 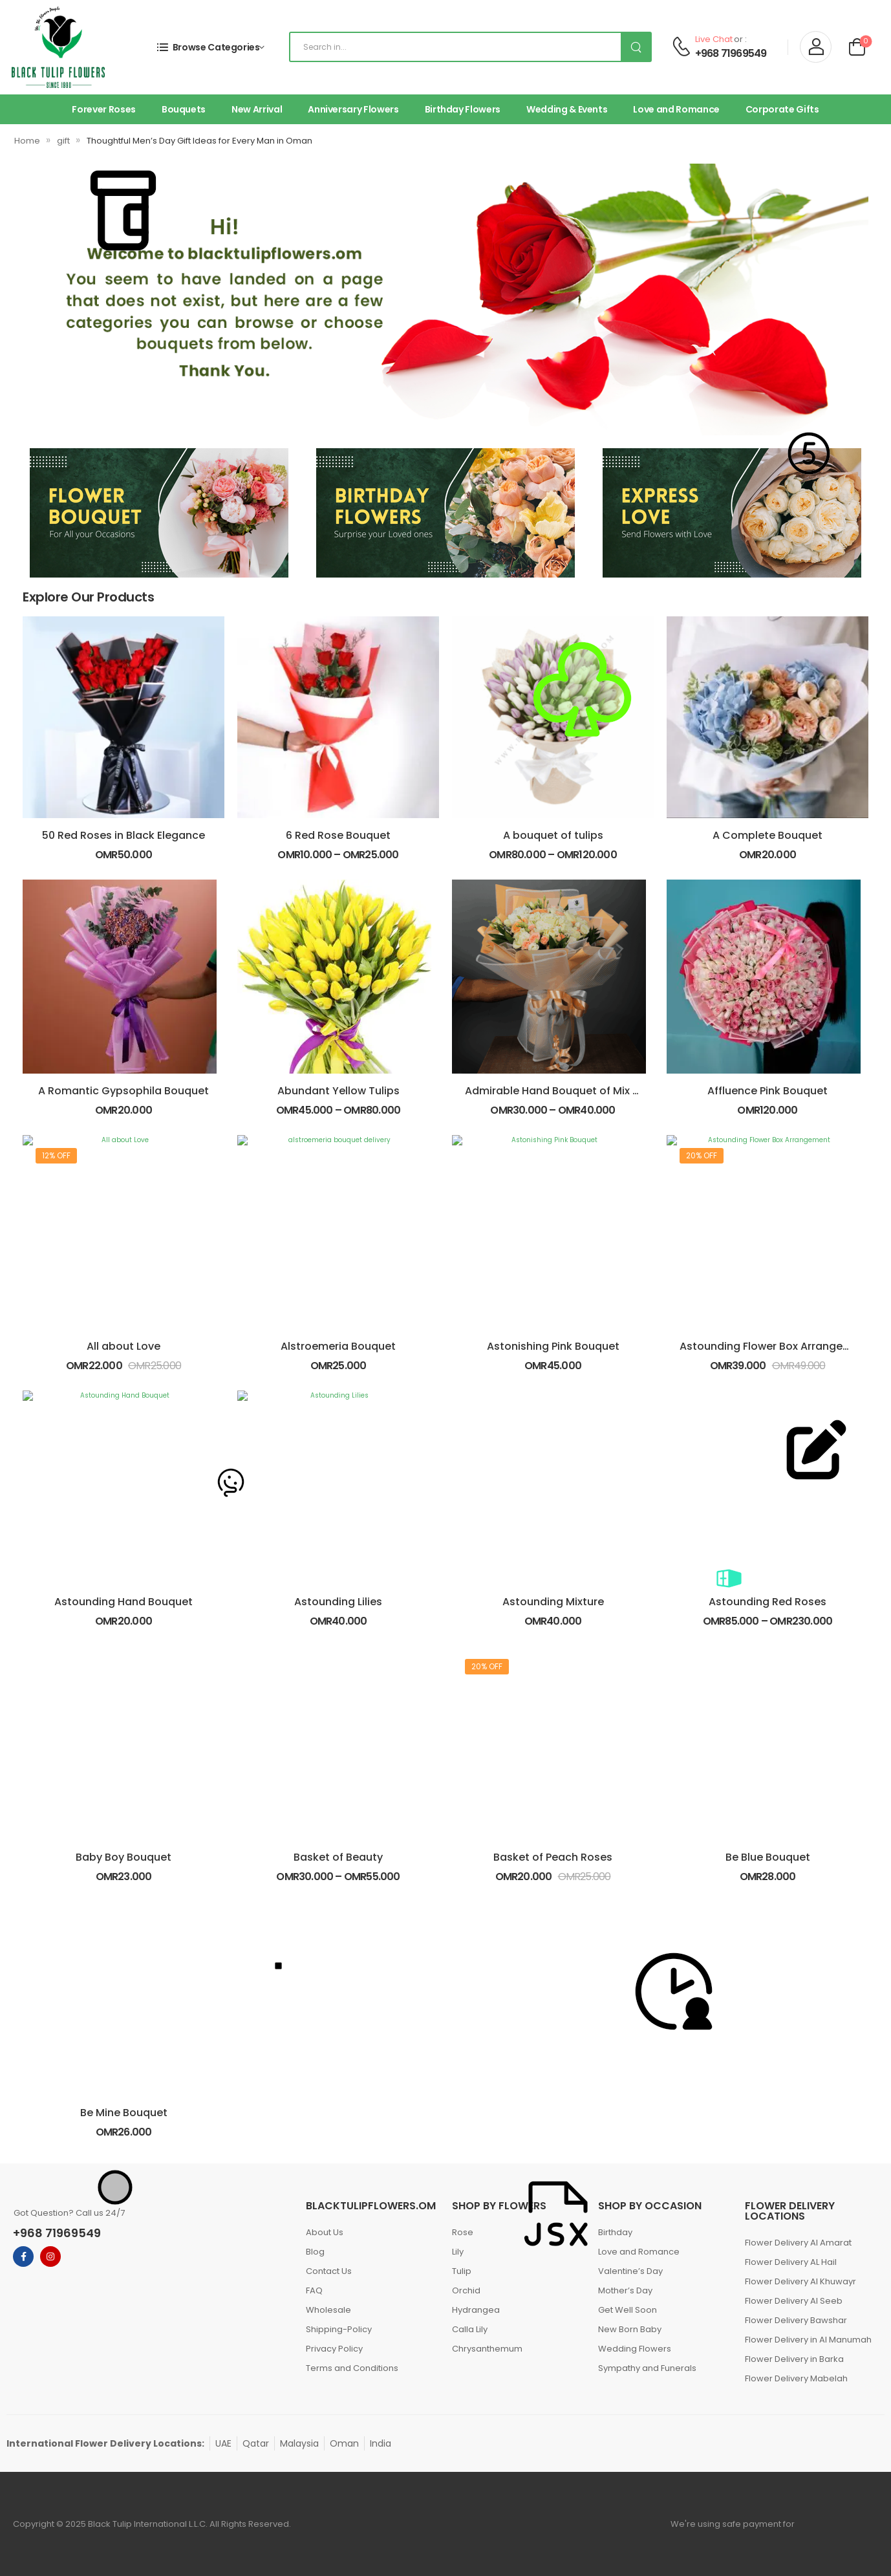 I want to click on view shipping or freight details, so click(x=729, y=1578).